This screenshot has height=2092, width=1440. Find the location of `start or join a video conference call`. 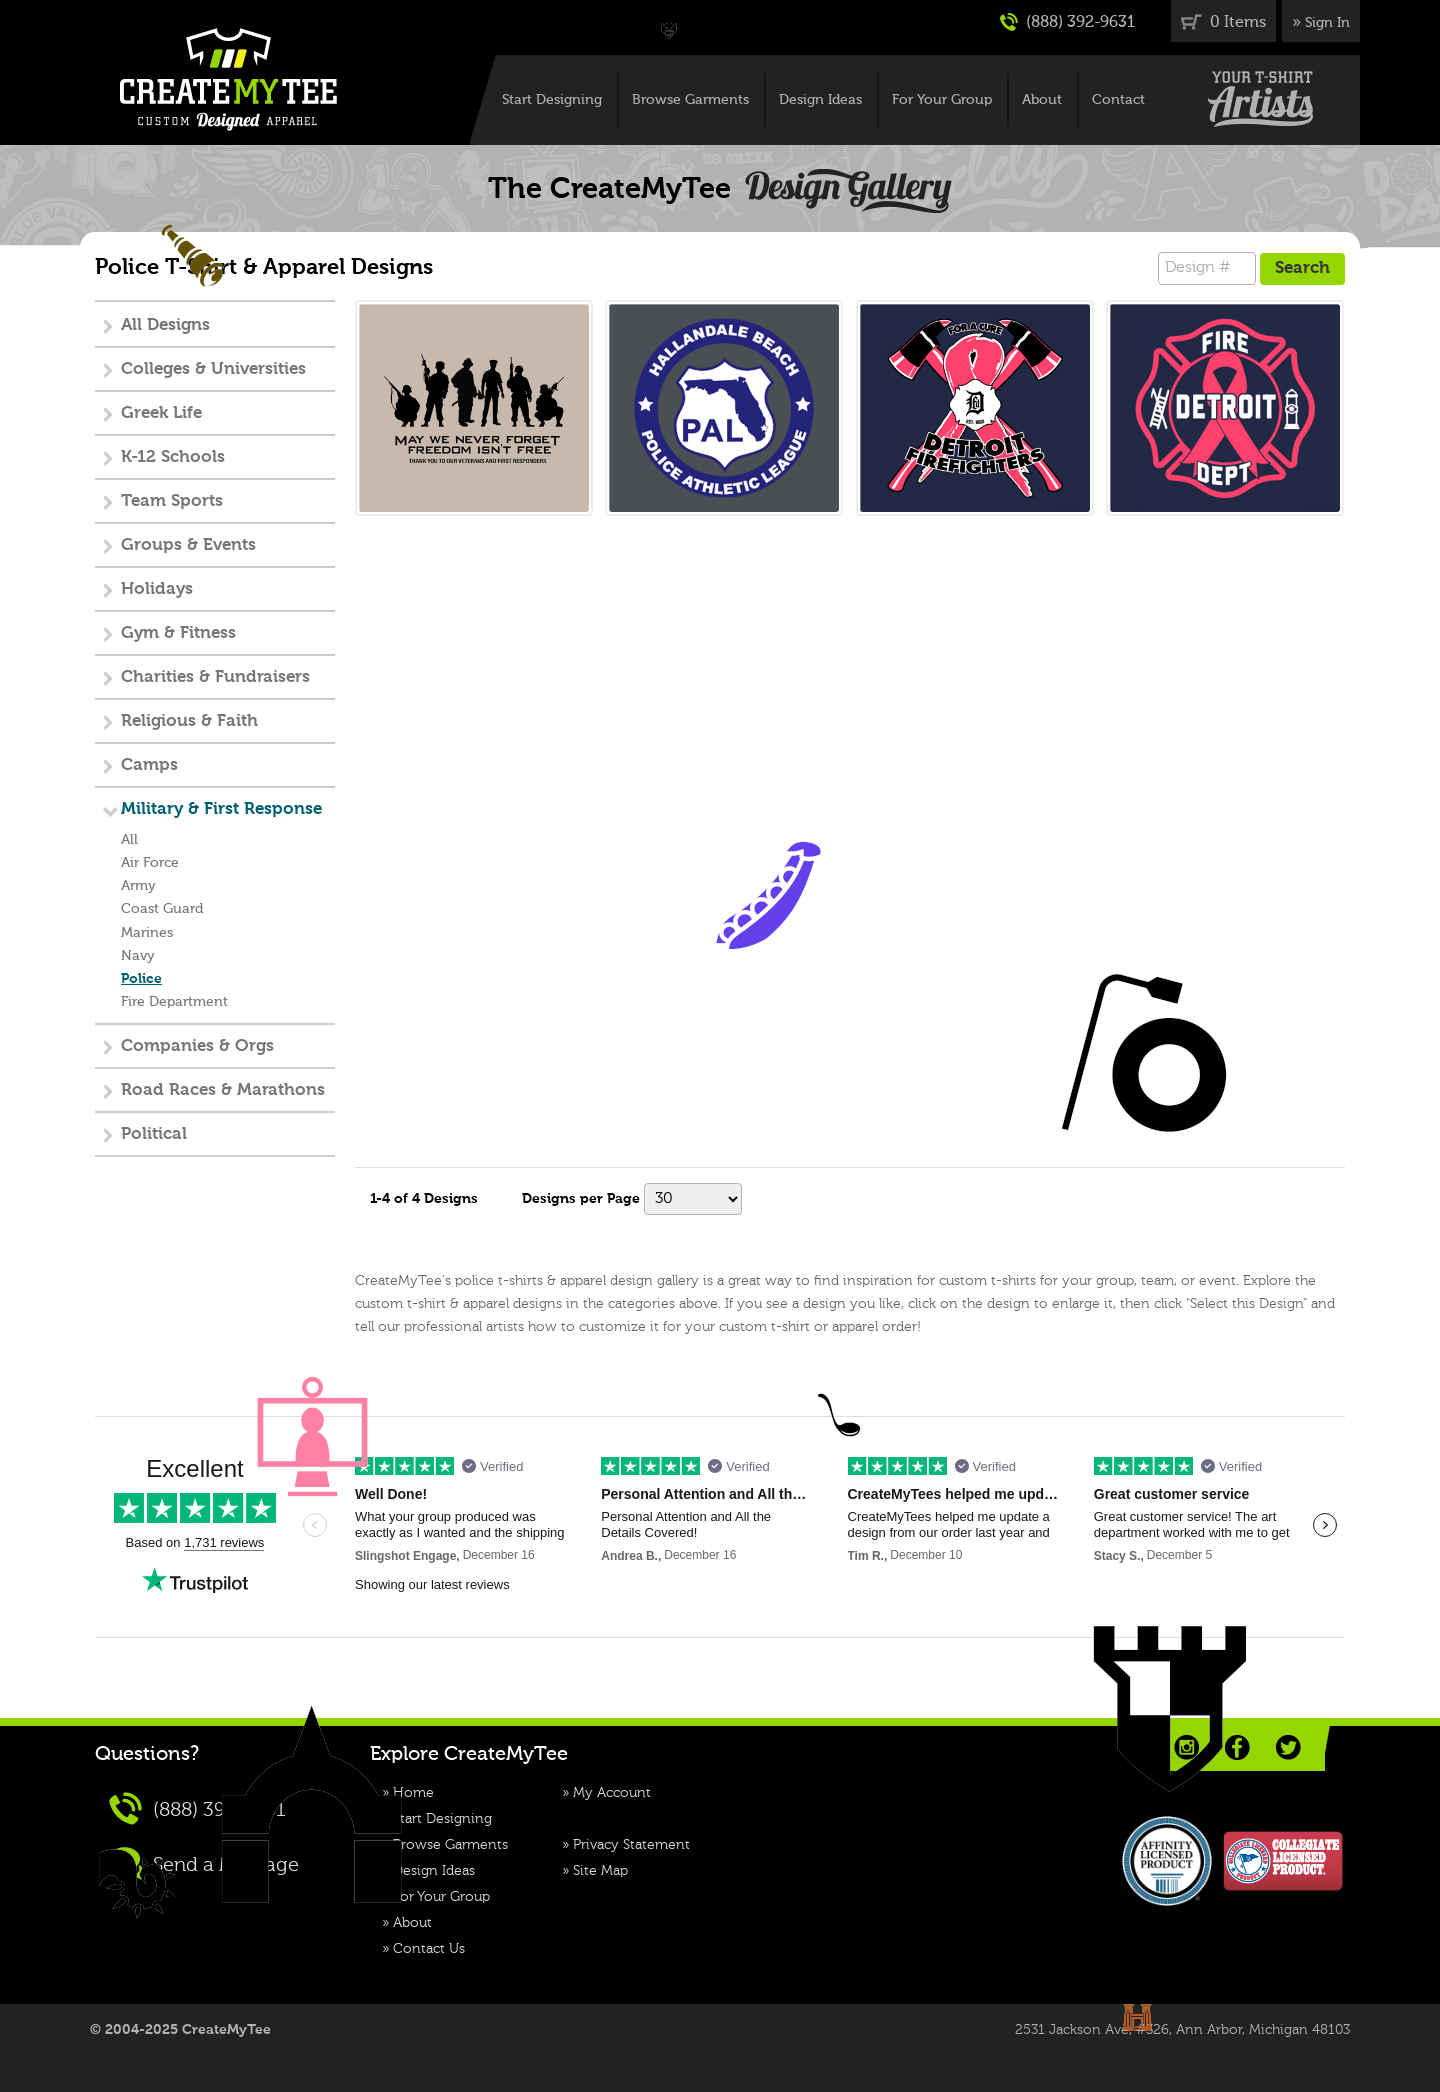

start or join a video conference call is located at coordinates (312, 1436).